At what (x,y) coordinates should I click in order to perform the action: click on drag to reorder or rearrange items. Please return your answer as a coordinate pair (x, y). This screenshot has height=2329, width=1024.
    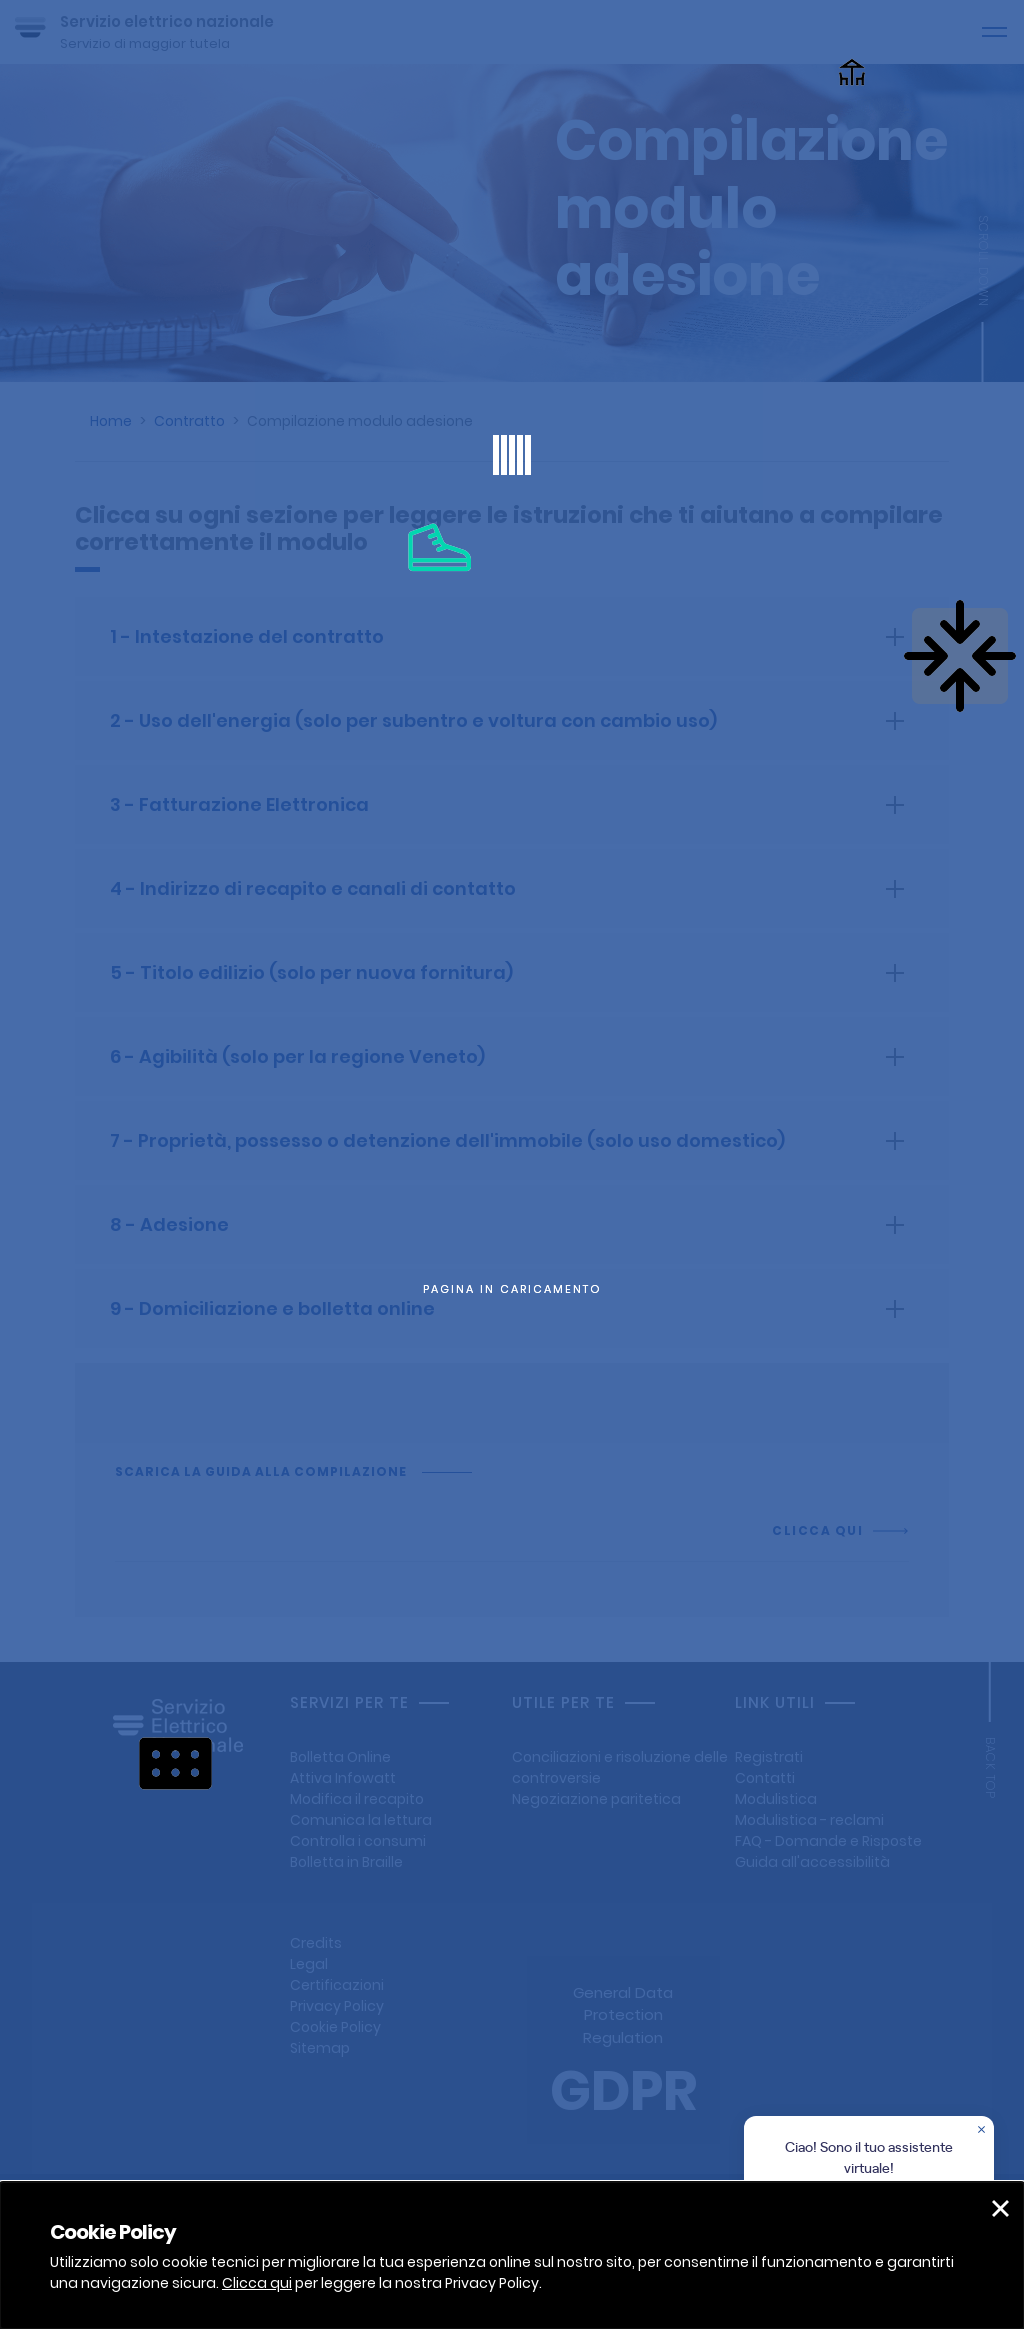
    Looking at the image, I should click on (175, 1763).